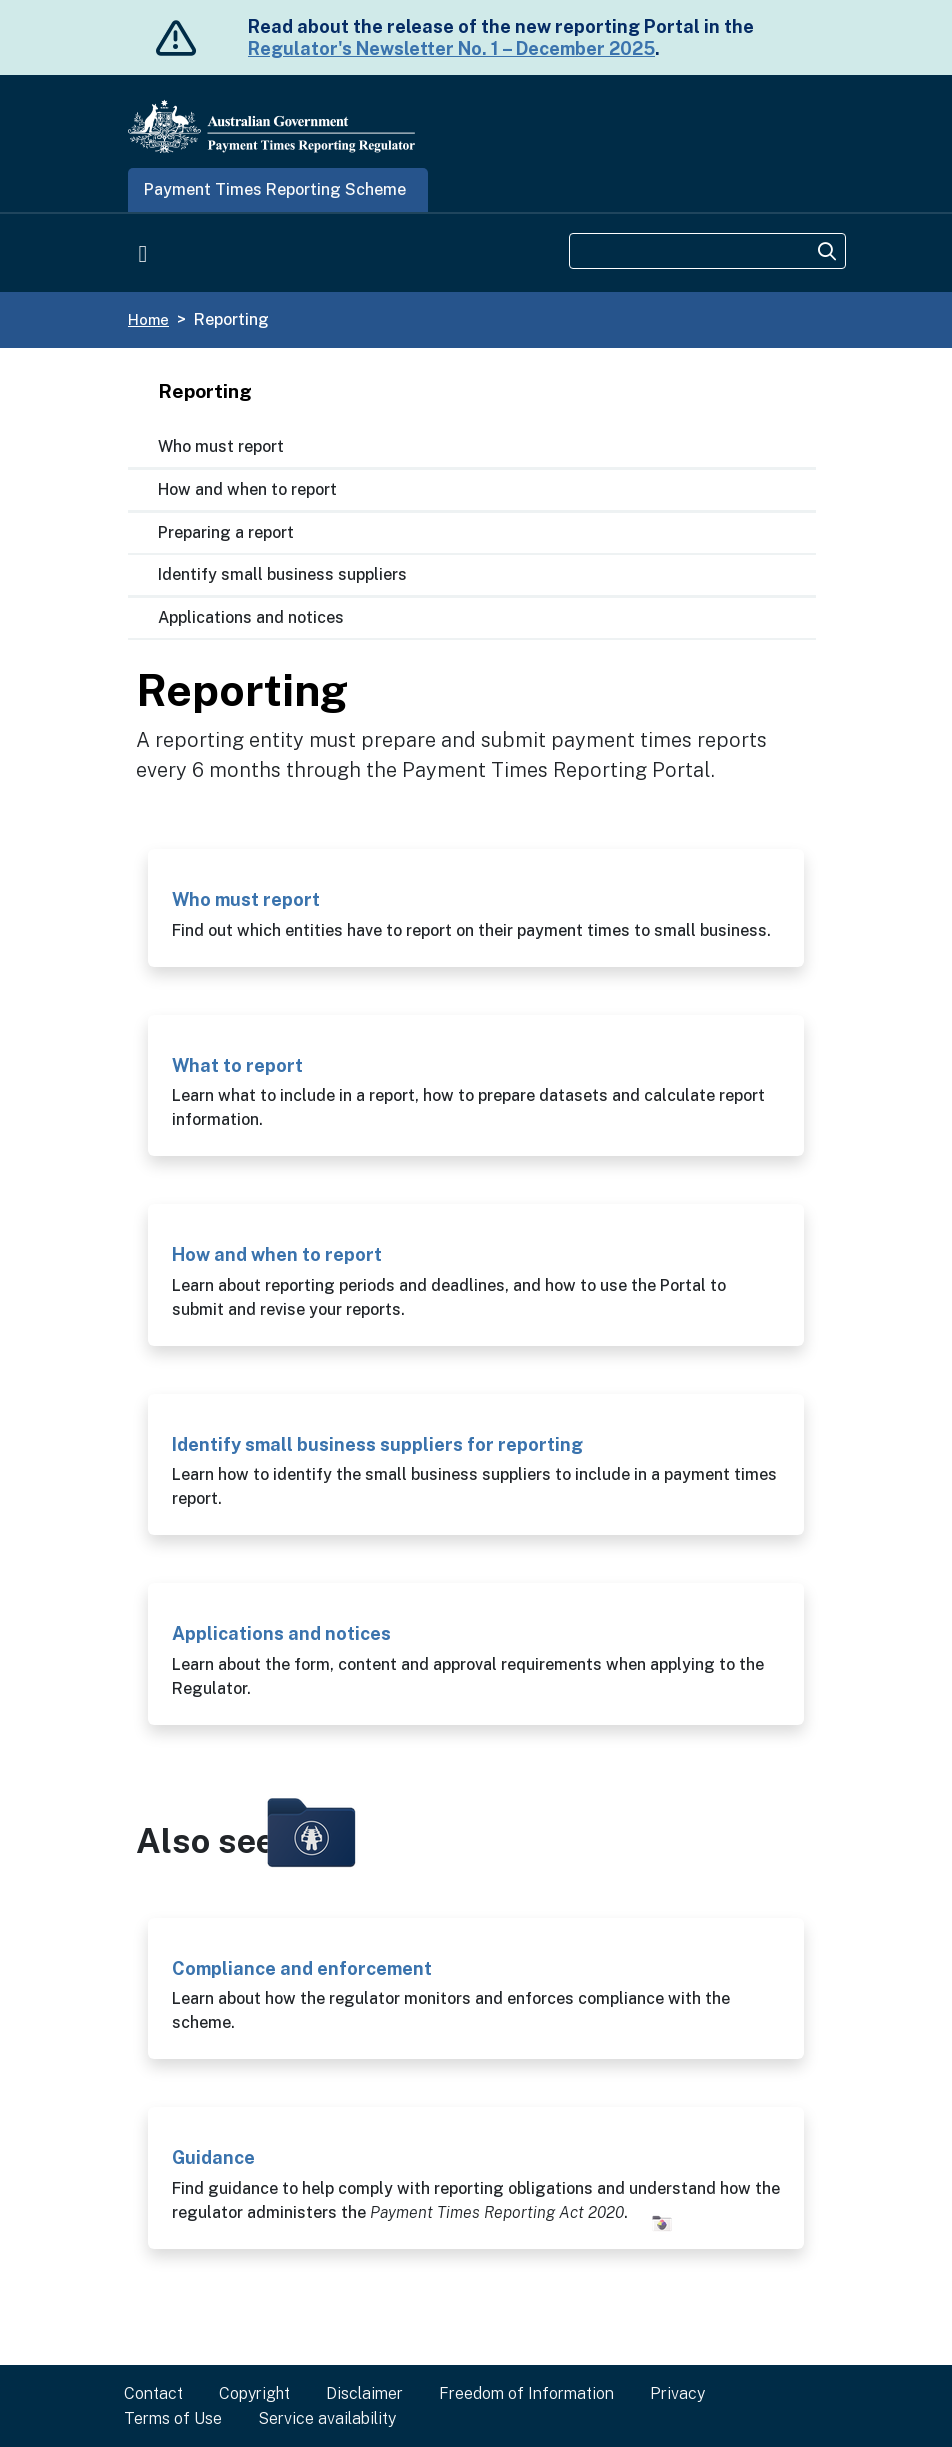 Image resolution: width=952 pixels, height=2447 pixels. What do you see at coordinates (311, 1835) in the screenshot?
I see `open NoLimits roller coaster simulation files` at bounding box center [311, 1835].